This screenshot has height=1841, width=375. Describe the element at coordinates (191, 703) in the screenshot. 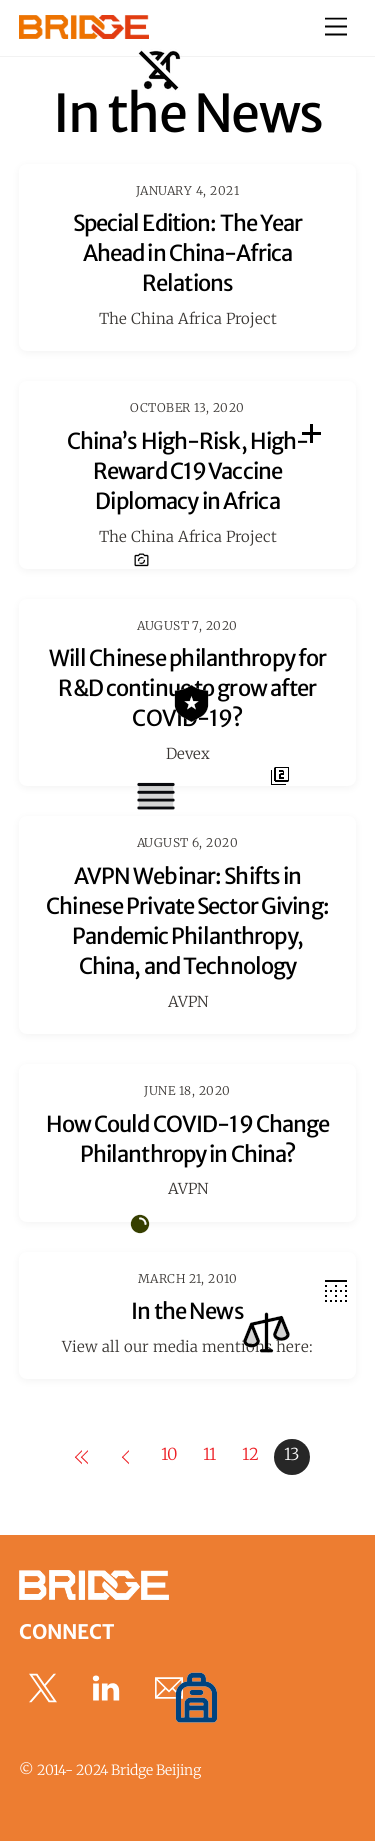

I see `view security or protection settings` at that location.